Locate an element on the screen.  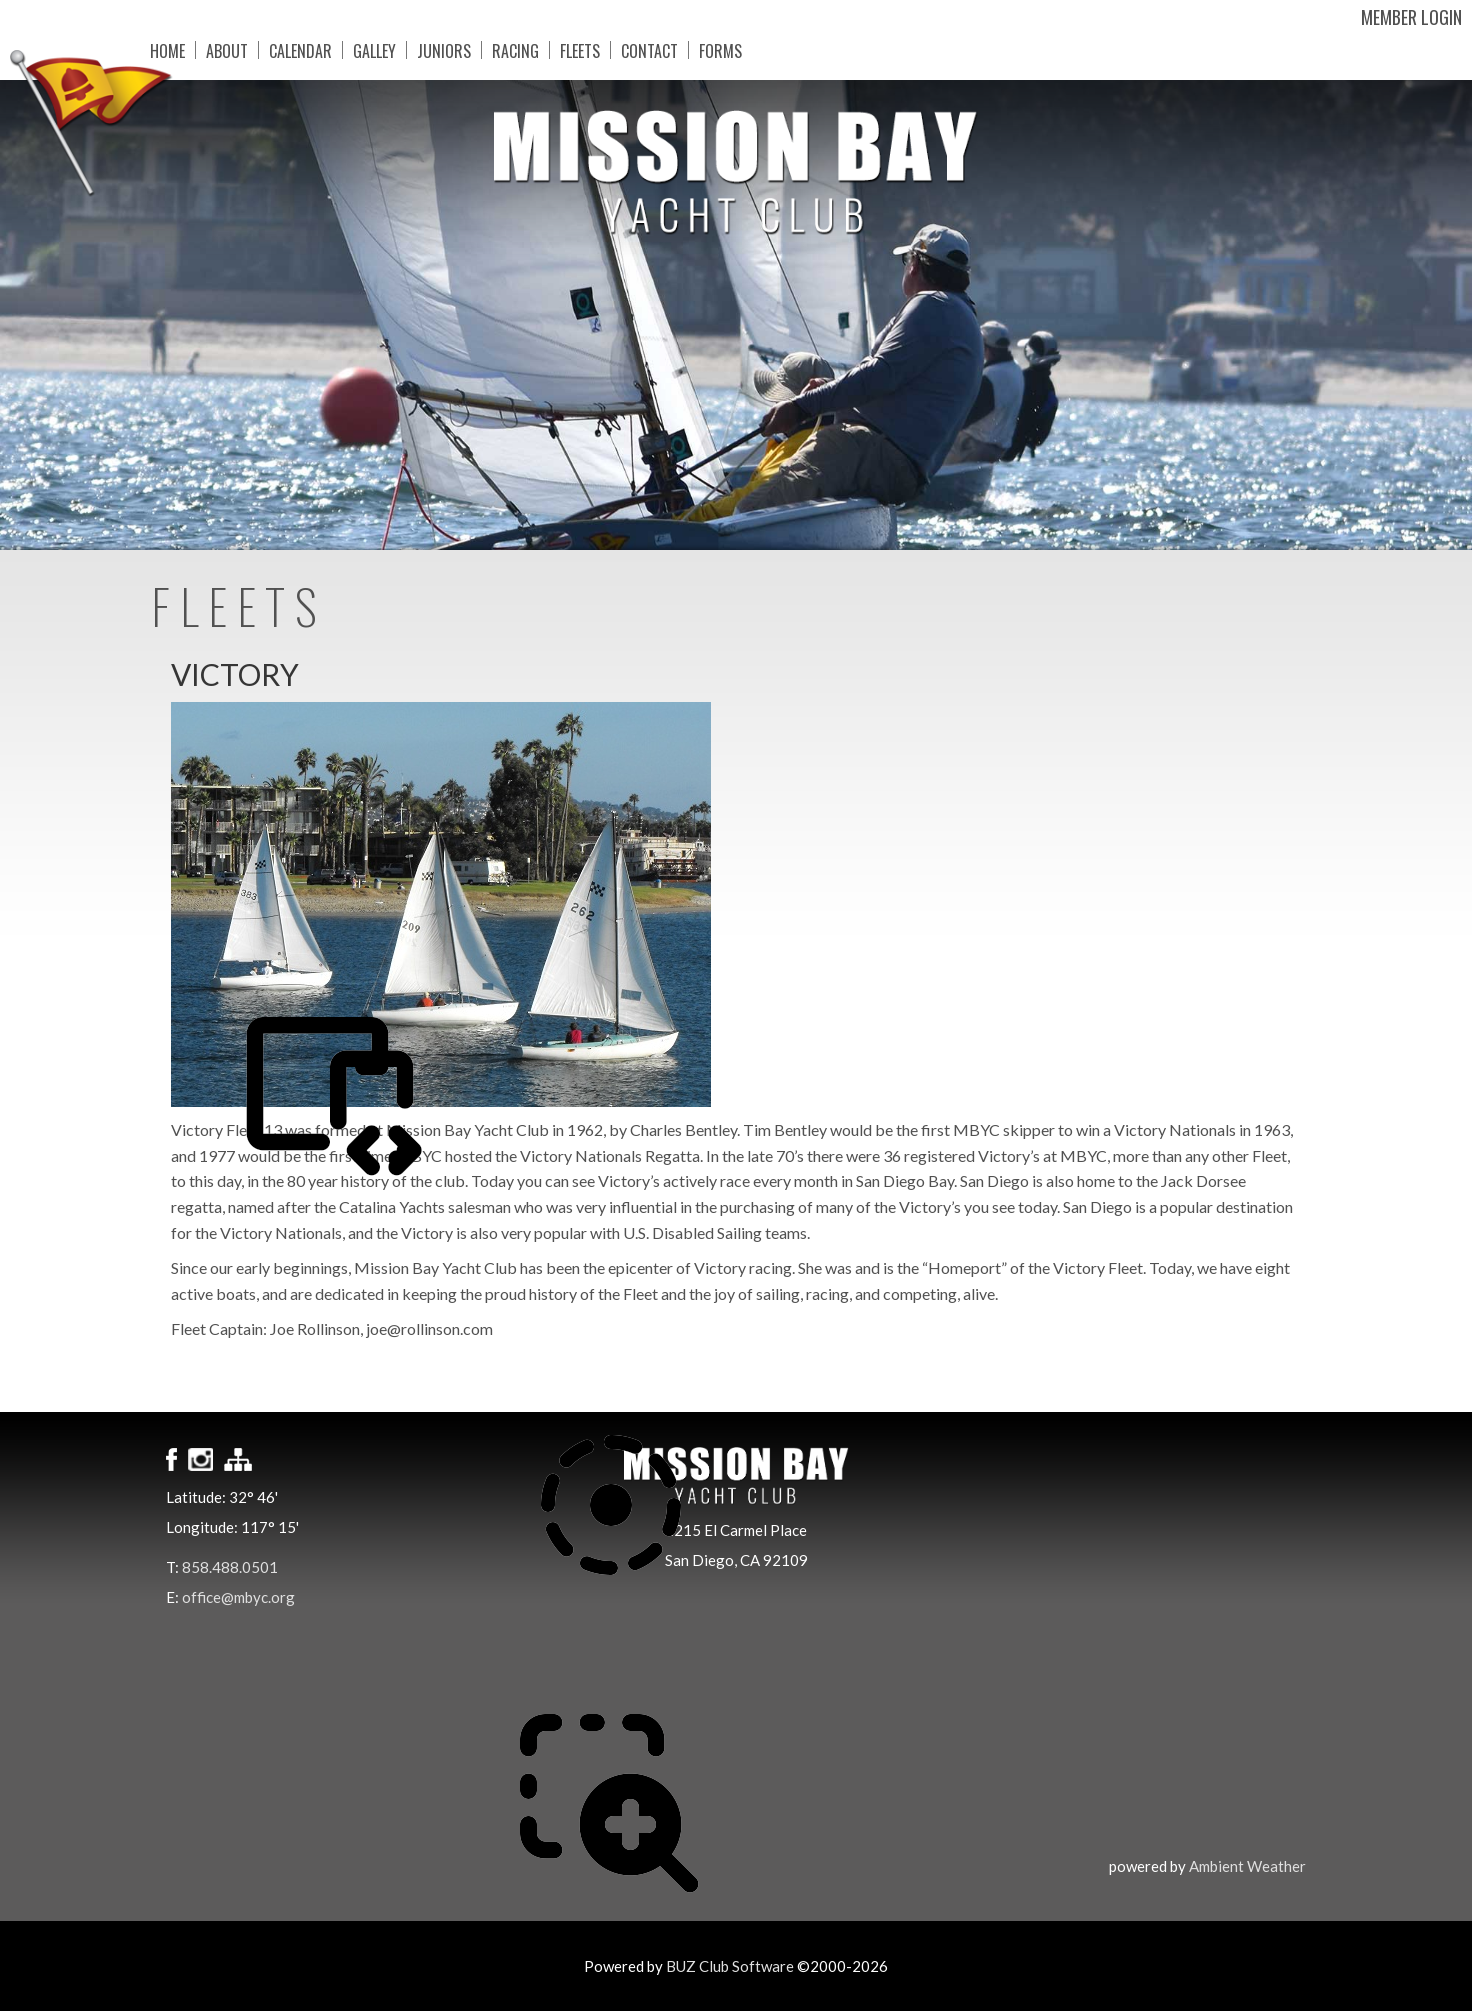
apply tilt-shift blur effect to photo is located at coordinates (611, 1505).